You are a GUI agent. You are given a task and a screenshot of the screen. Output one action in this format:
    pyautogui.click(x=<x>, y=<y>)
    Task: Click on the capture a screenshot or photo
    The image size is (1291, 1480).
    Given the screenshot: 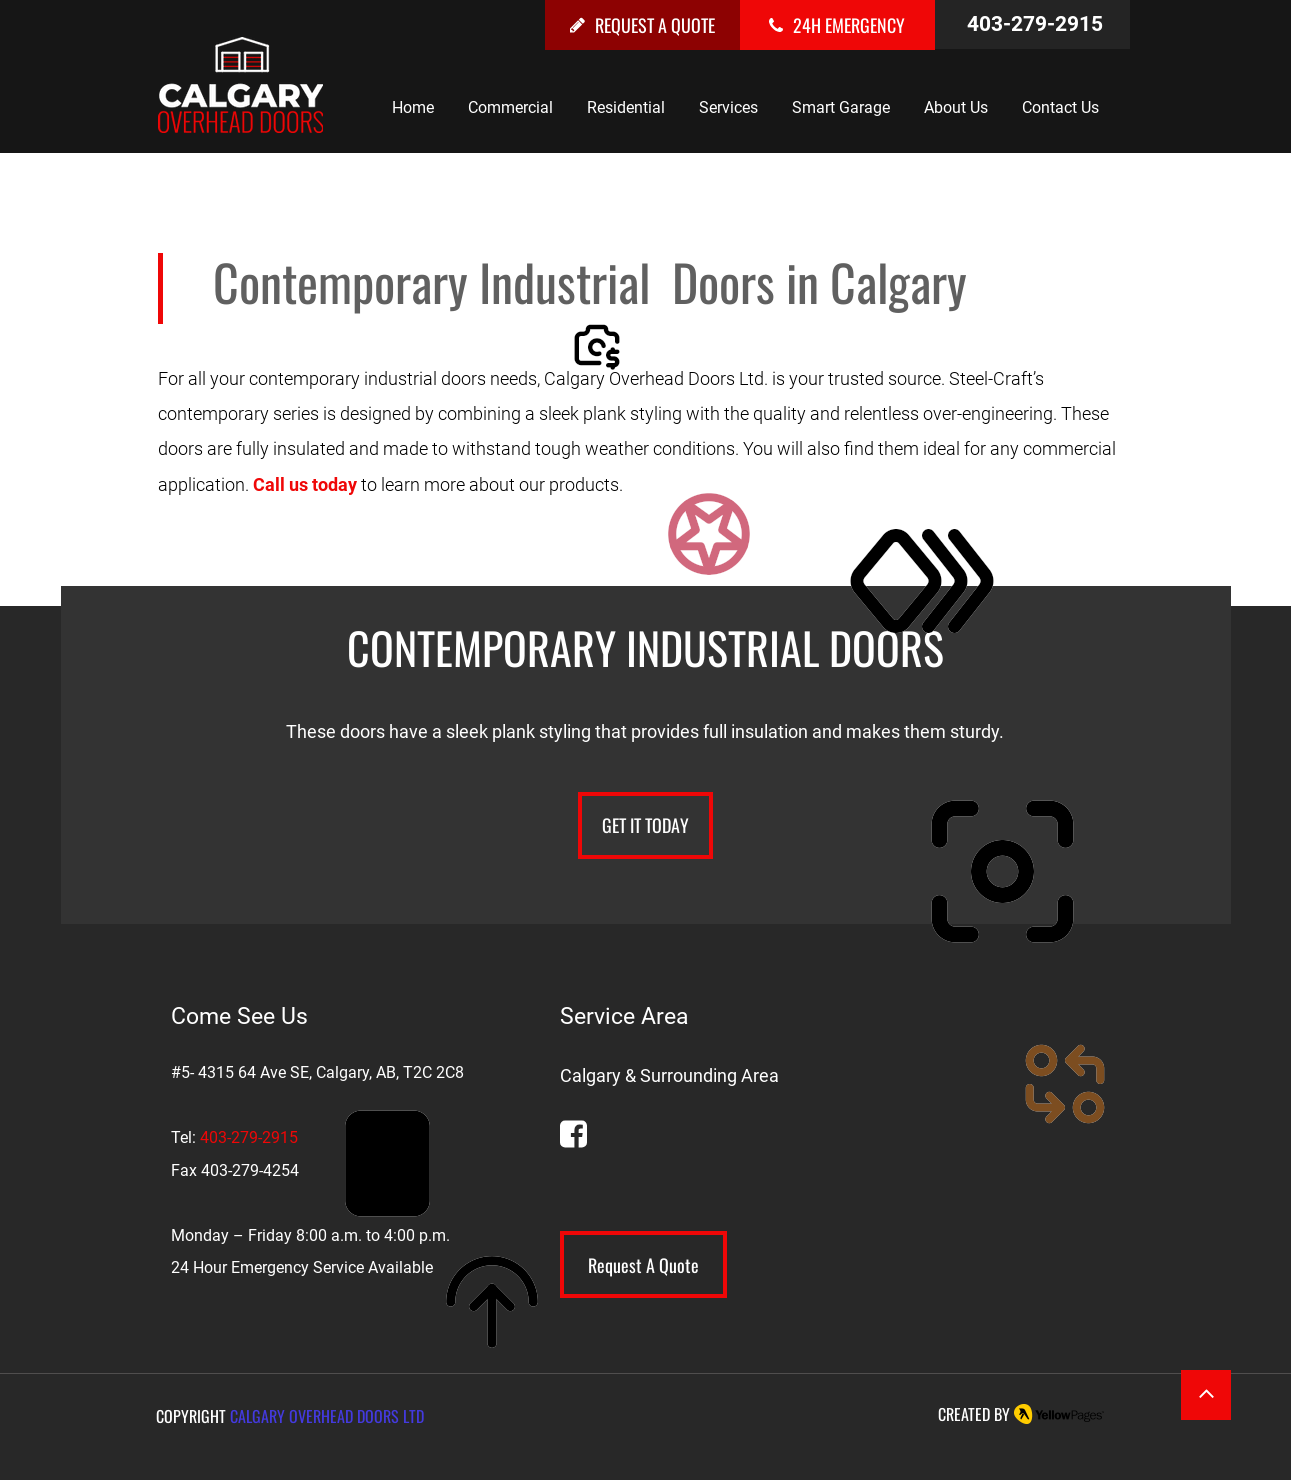 What is the action you would take?
    pyautogui.click(x=1002, y=871)
    